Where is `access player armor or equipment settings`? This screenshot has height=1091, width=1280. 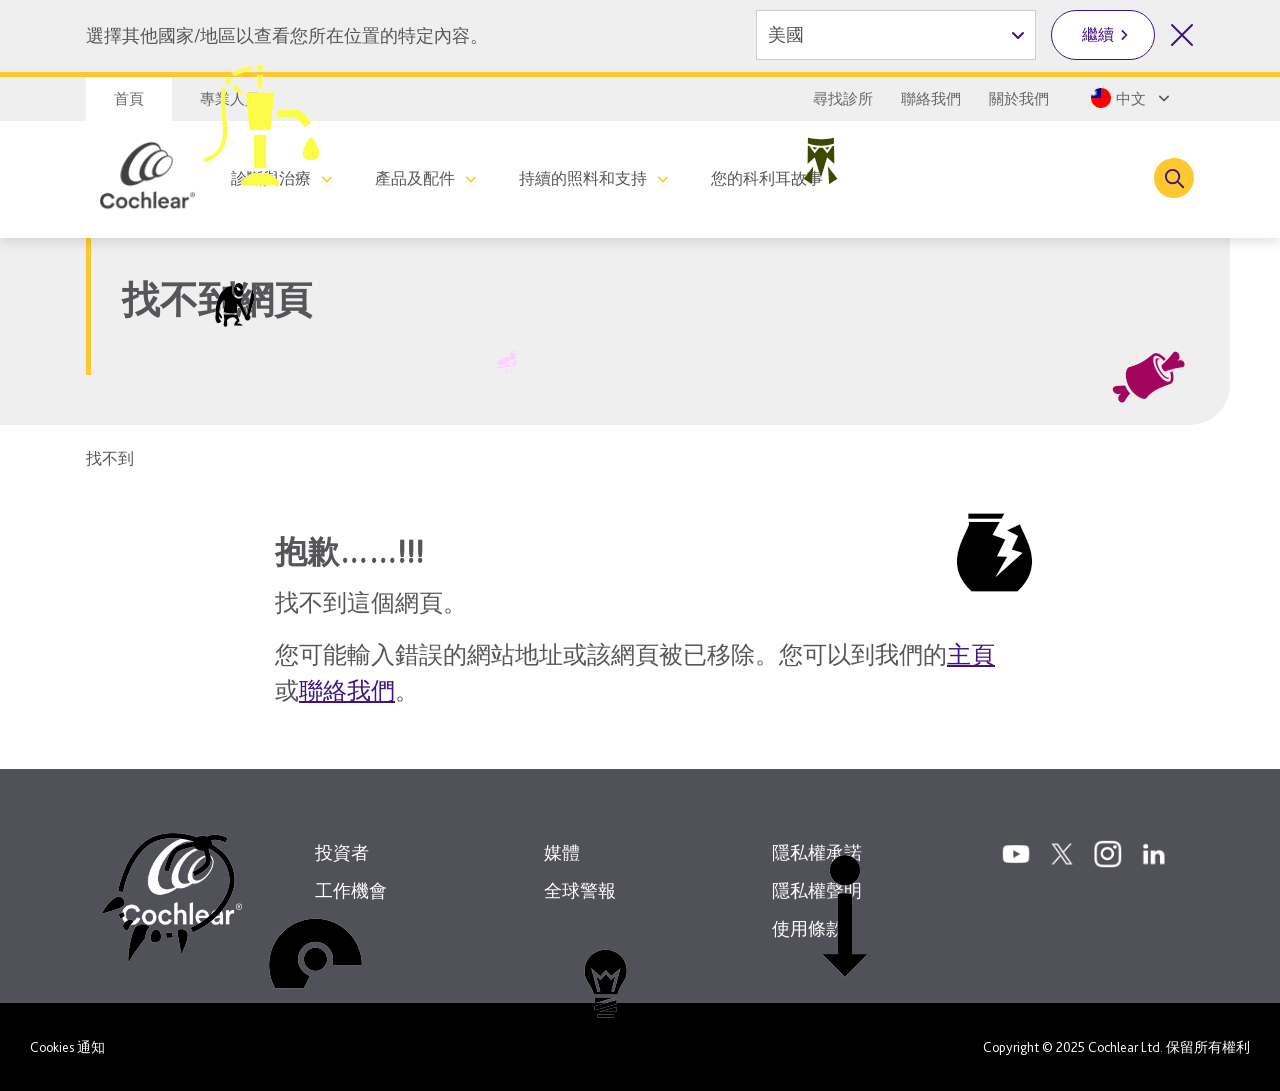
access player armor or equipment settings is located at coordinates (315, 953).